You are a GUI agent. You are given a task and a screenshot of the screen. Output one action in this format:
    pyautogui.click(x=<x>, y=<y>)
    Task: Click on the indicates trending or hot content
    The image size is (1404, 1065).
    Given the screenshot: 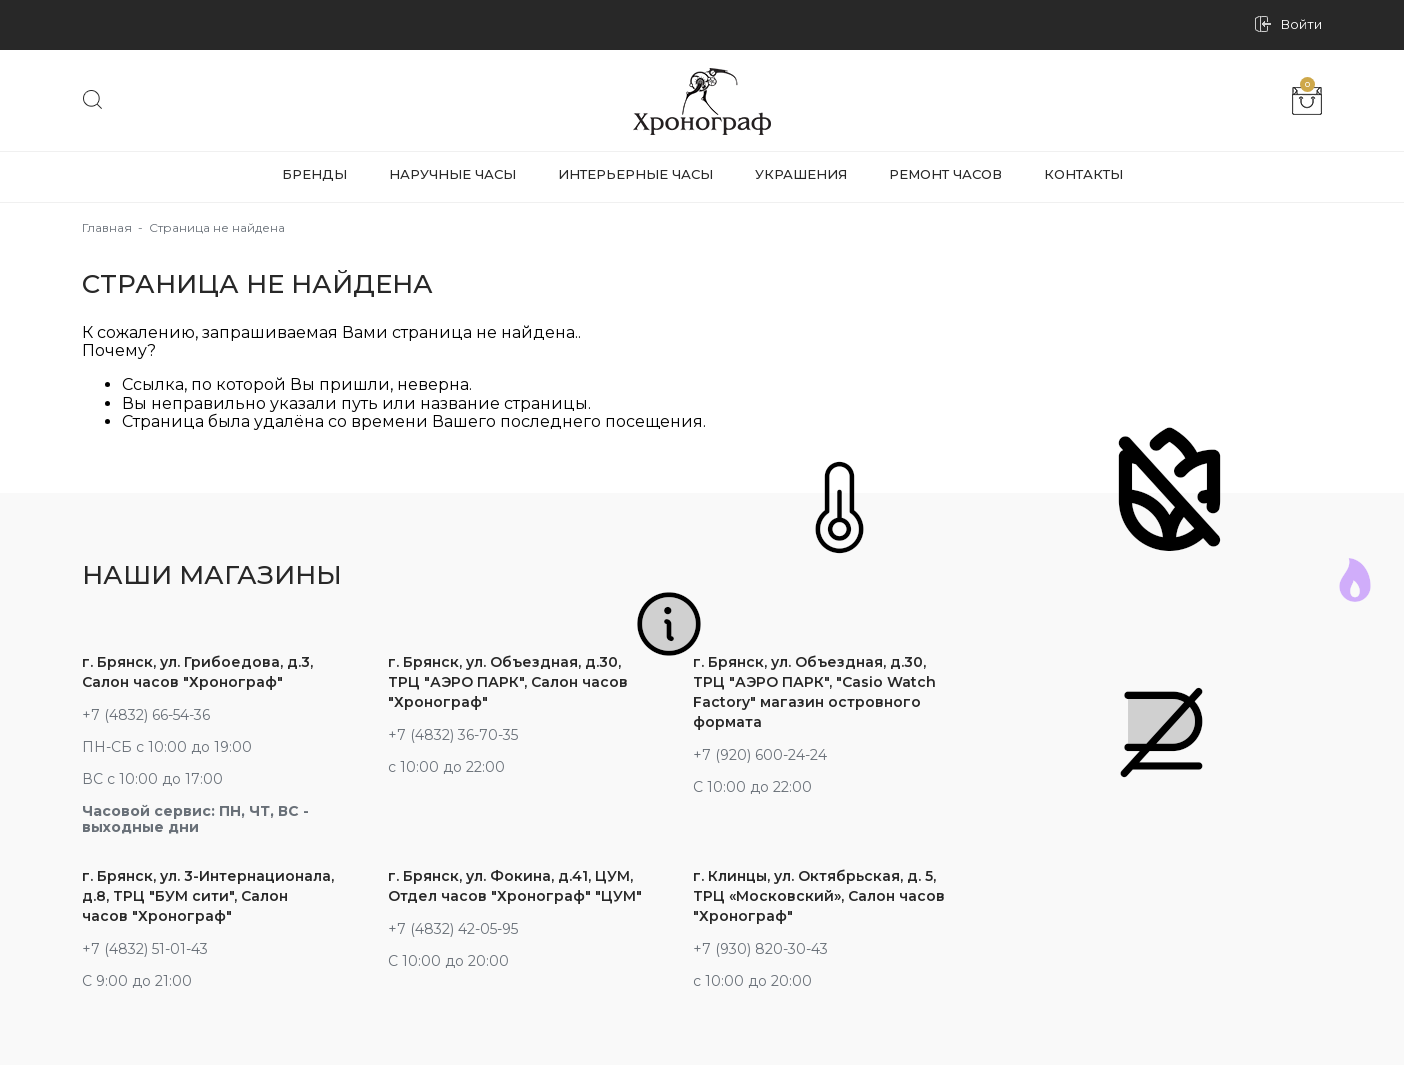 What is the action you would take?
    pyautogui.click(x=1355, y=580)
    